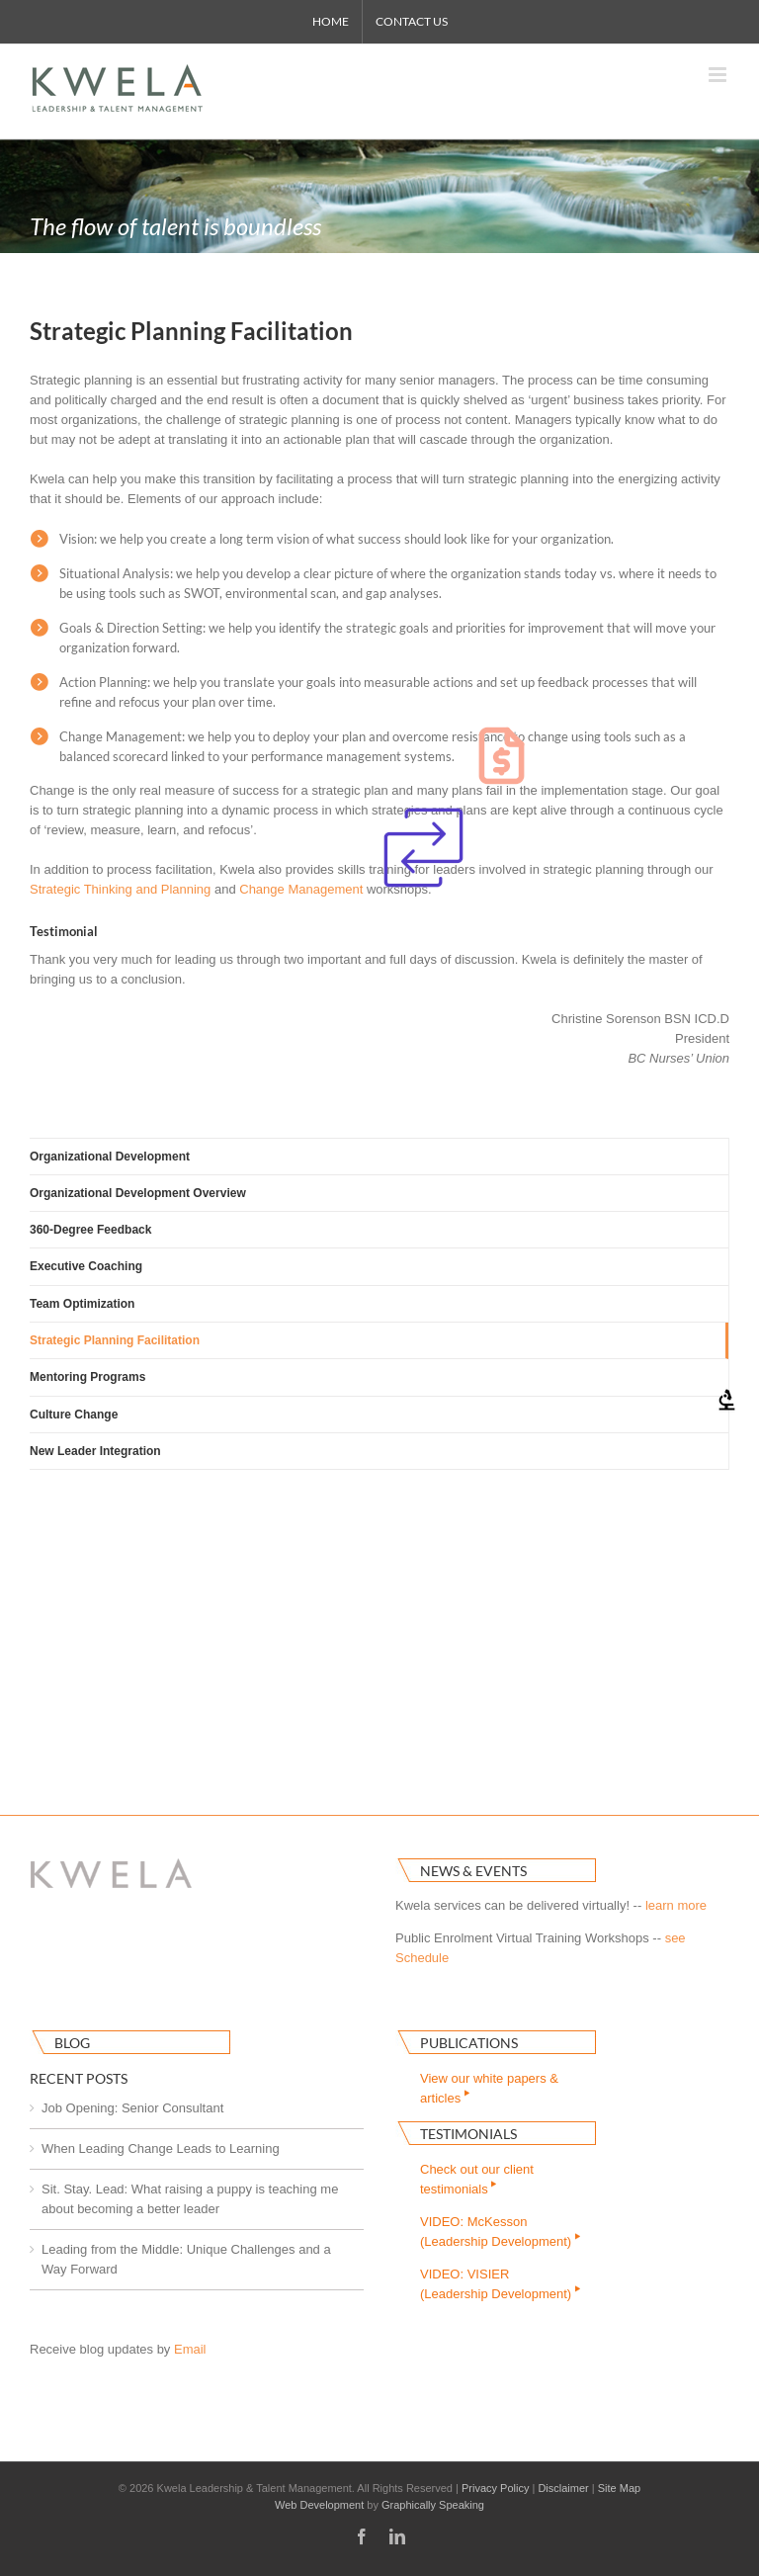 The height and width of the screenshot is (2576, 759). What do you see at coordinates (726, 1400) in the screenshot?
I see `access biotech or laboratory features` at bounding box center [726, 1400].